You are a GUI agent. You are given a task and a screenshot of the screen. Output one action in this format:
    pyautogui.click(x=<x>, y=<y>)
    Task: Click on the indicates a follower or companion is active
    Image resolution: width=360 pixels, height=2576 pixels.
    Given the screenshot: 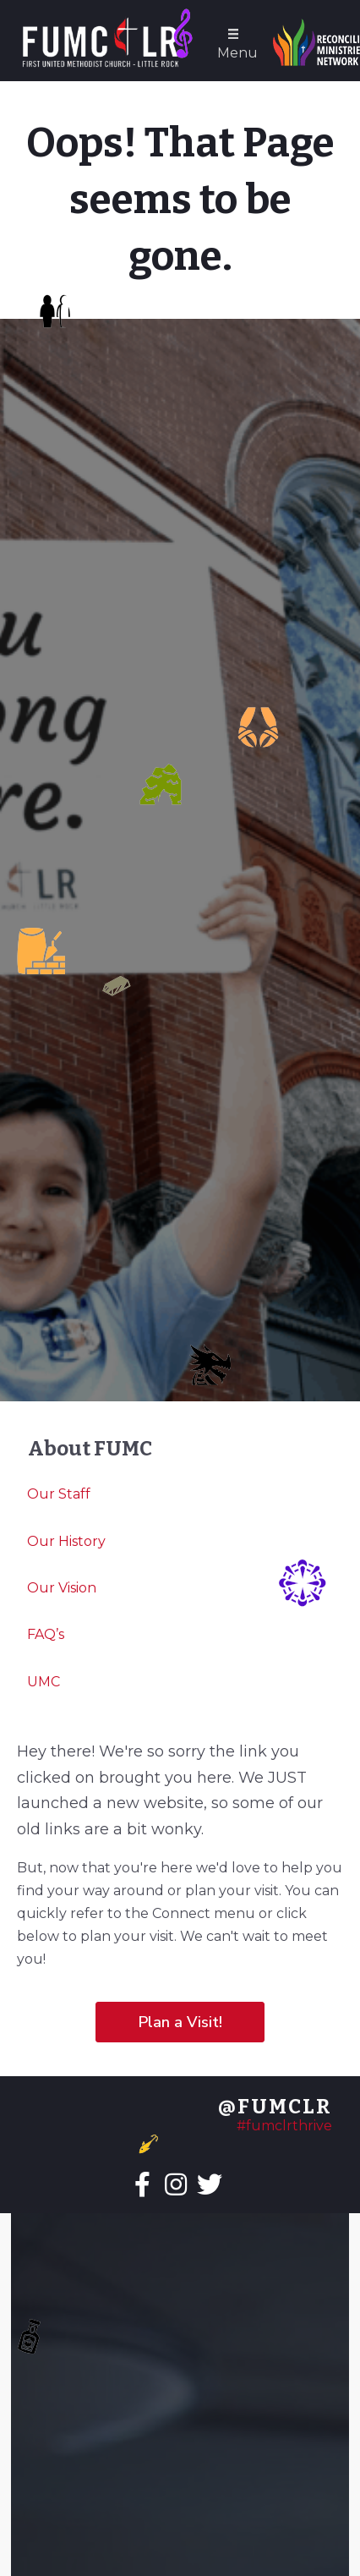 What is the action you would take?
    pyautogui.click(x=56, y=311)
    